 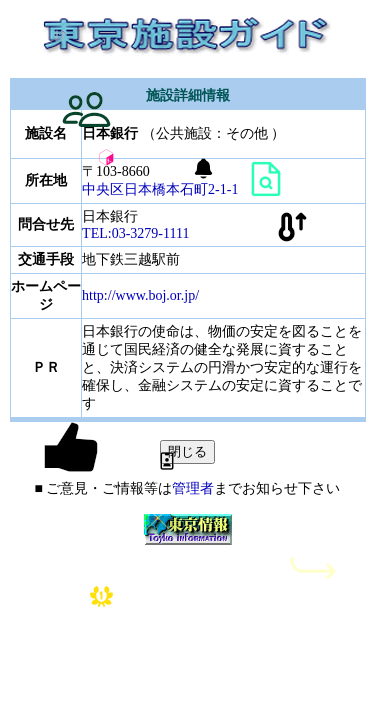 What do you see at coordinates (292, 227) in the screenshot?
I see `indicates rising temperature` at bounding box center [292, 227].